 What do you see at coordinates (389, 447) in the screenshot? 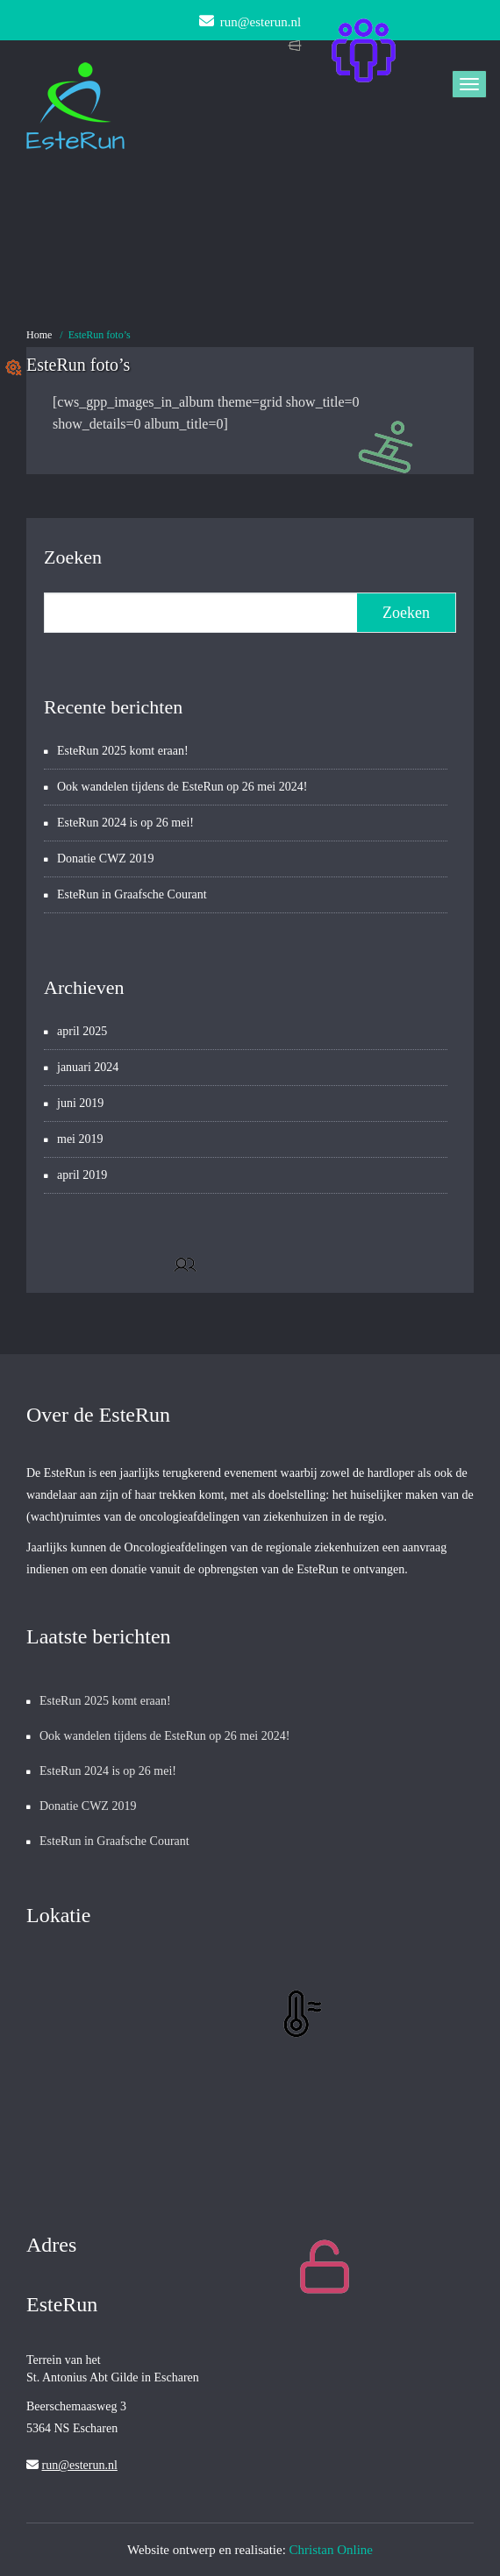
I see `access snowboarding or winter sports content` at bounding box center [389, 447].